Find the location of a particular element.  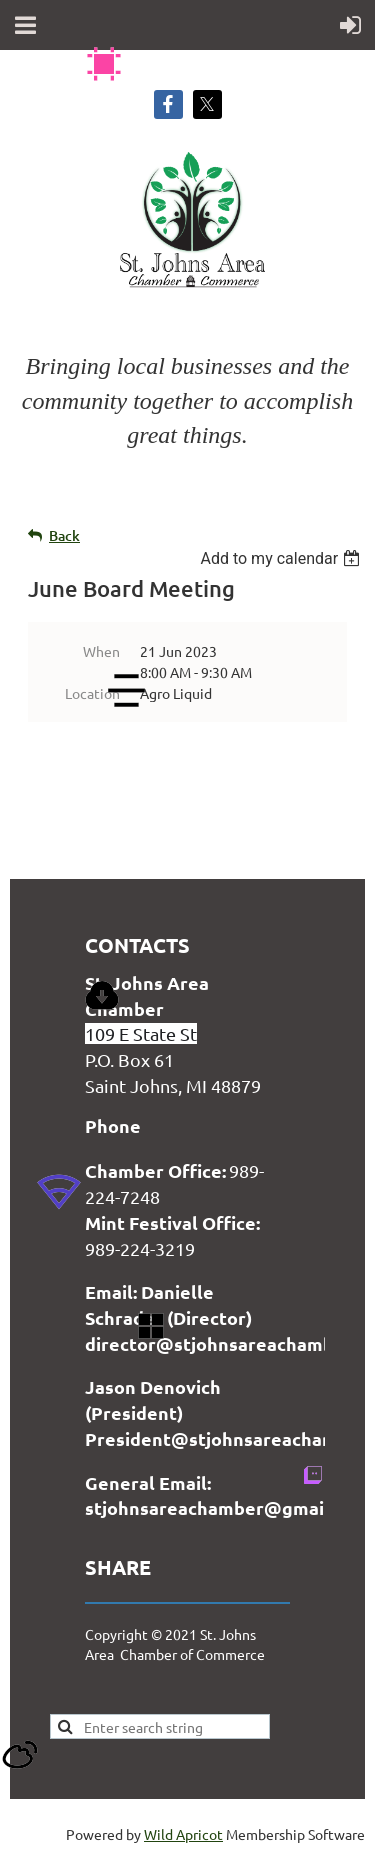

microsoft brand logo is located at coordinates (151, 1326).